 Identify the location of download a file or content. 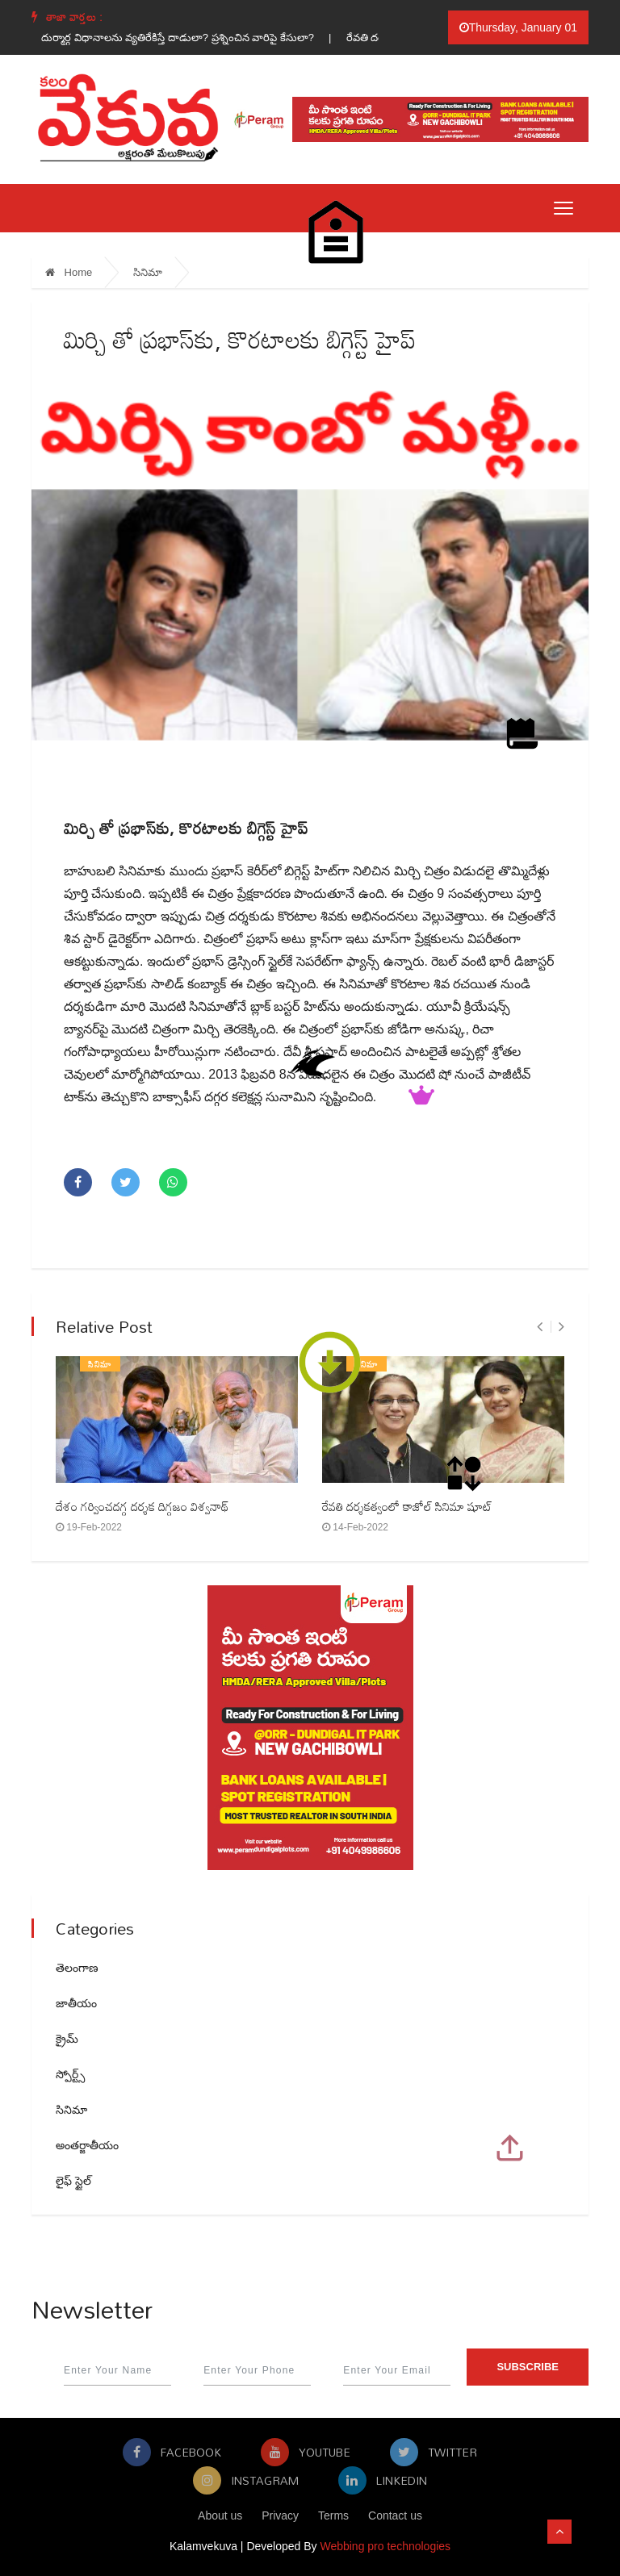
(329, 1362).